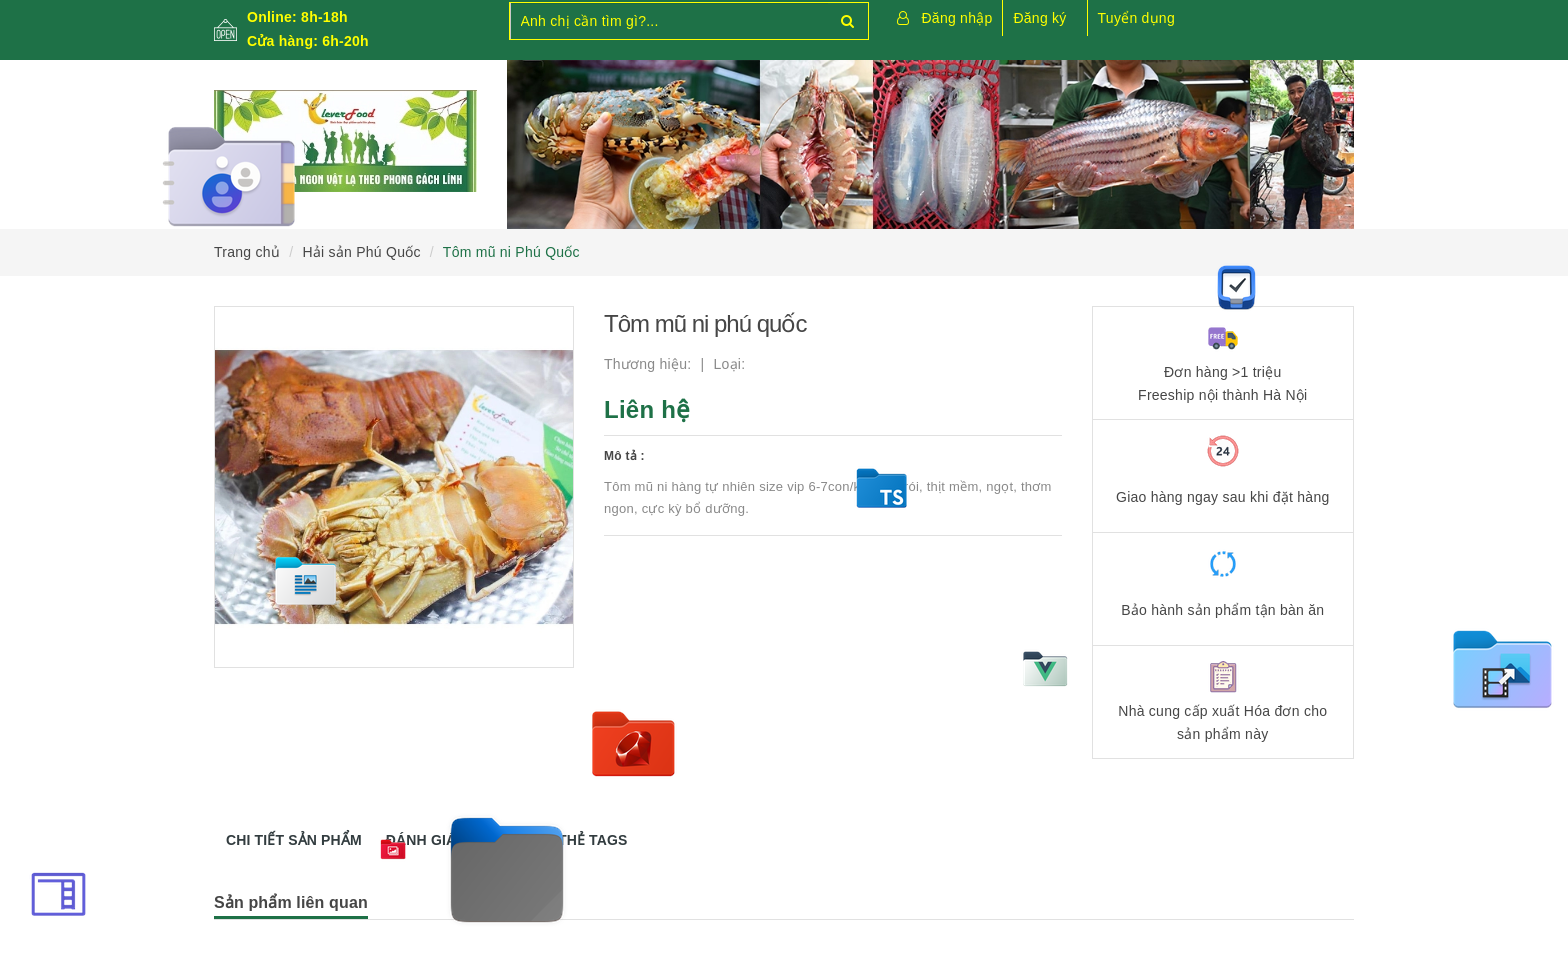 The width and height of the screenshot is (1568, 965). What do you see at coordinates (633, 746) in the screenshot?
I see `folder containing ruby programming files` at bounding box center [633, 746].